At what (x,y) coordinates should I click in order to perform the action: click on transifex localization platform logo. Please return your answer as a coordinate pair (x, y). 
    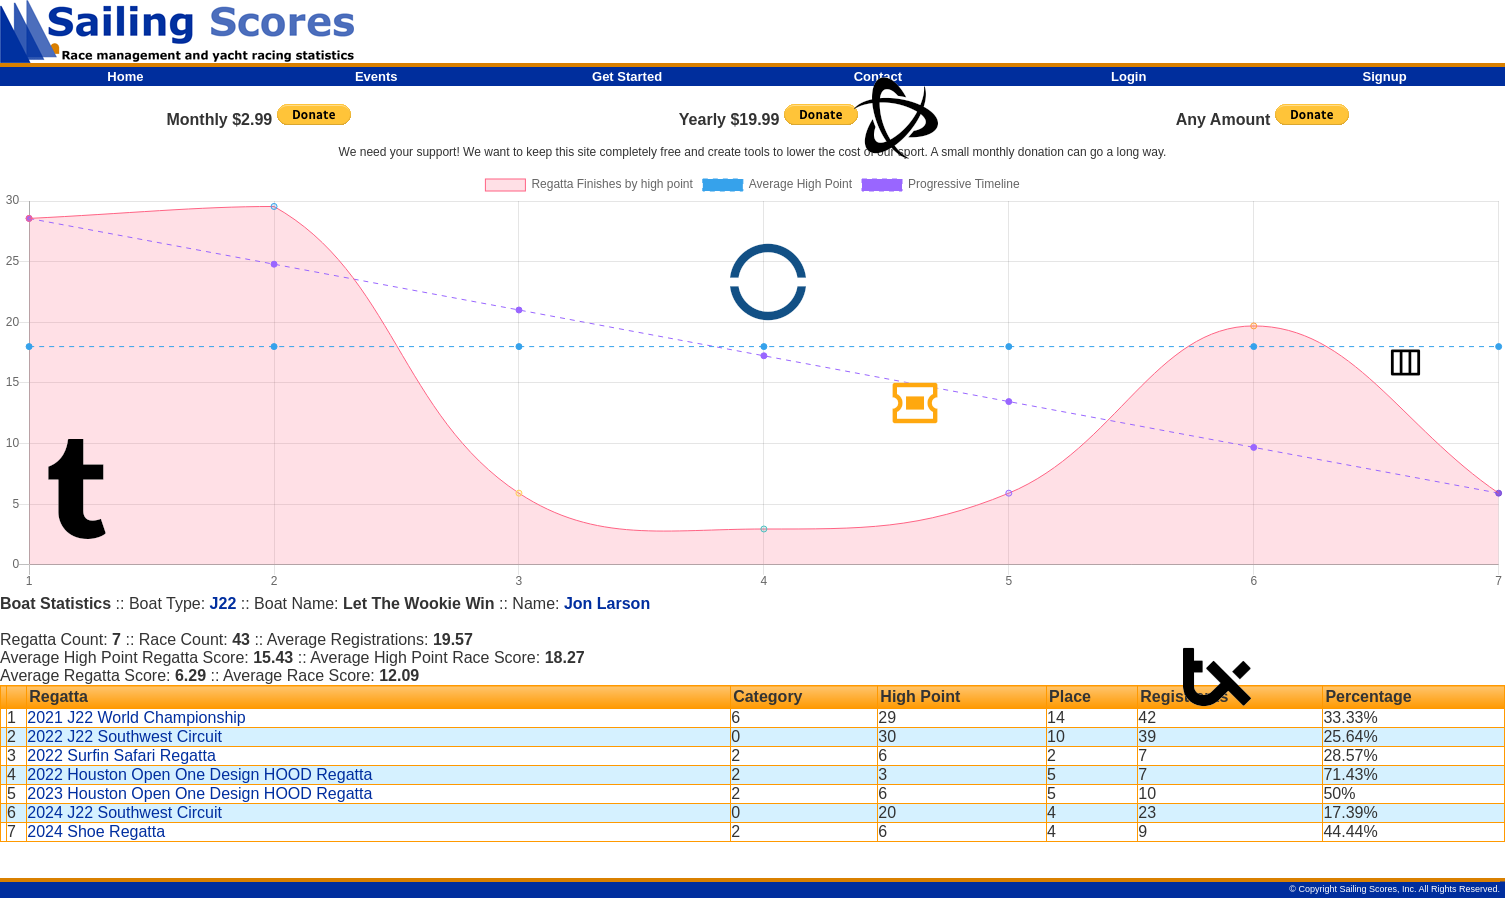
    Looking at the image, I should click on (1217, 677).